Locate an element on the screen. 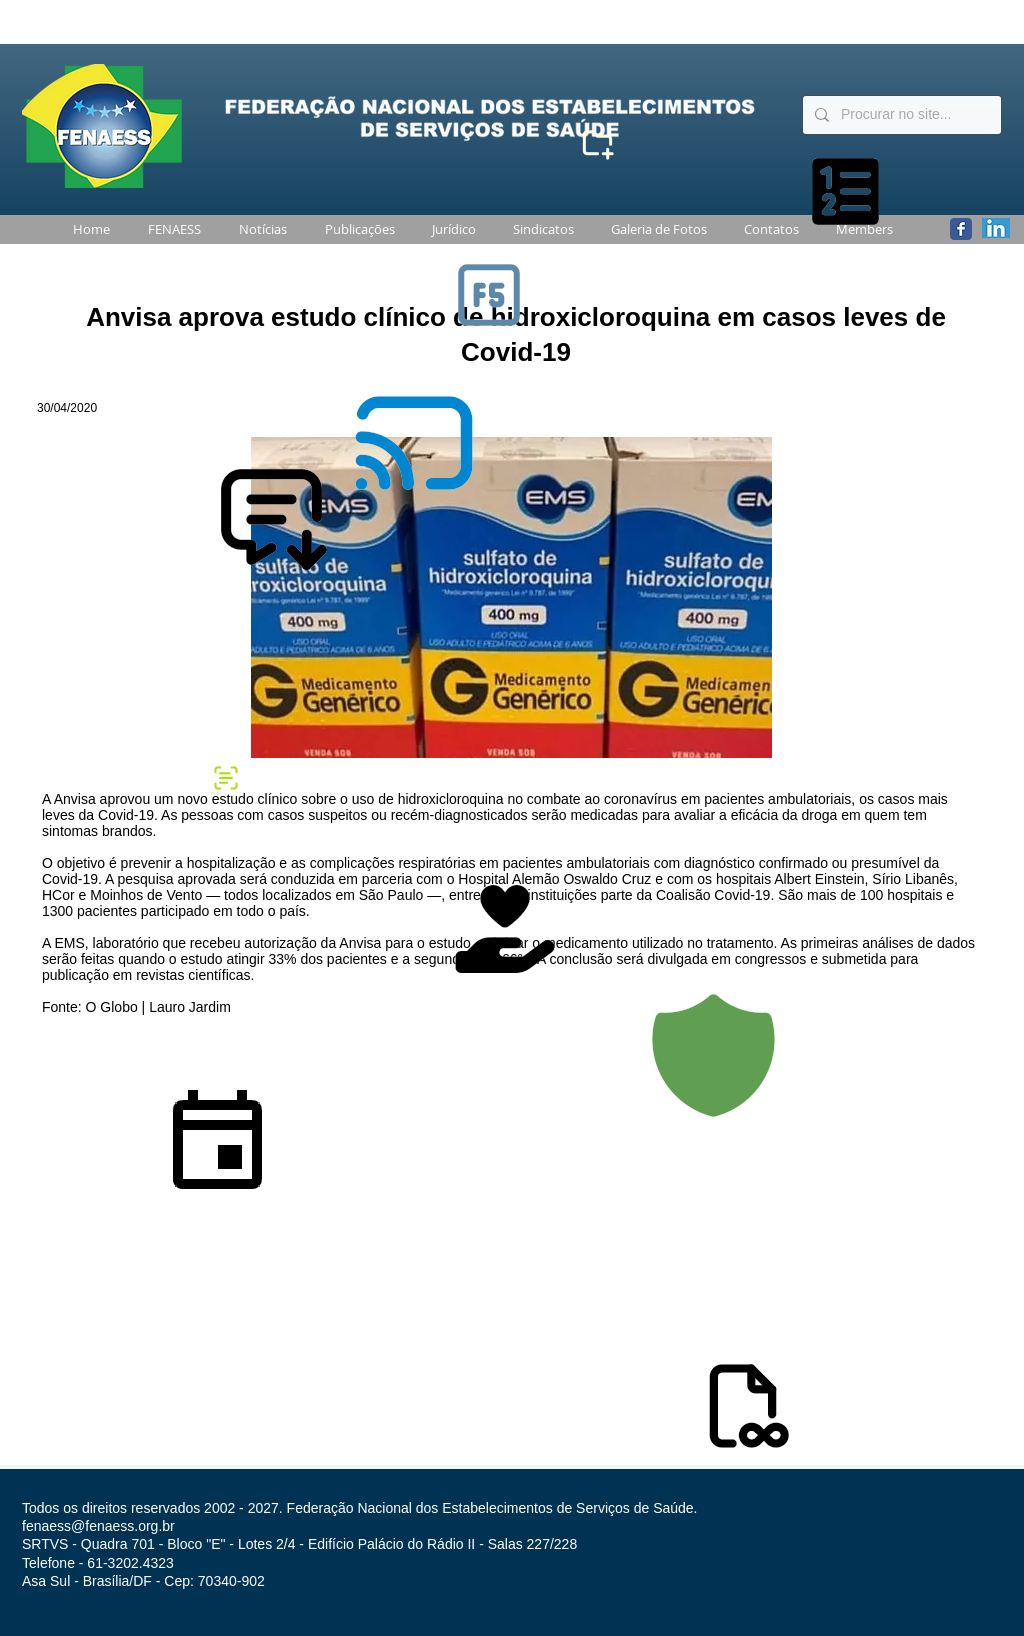 This screenshot has width=1024, height=1636. cast your screen to a nearby device is located at coordinates (414, 443).